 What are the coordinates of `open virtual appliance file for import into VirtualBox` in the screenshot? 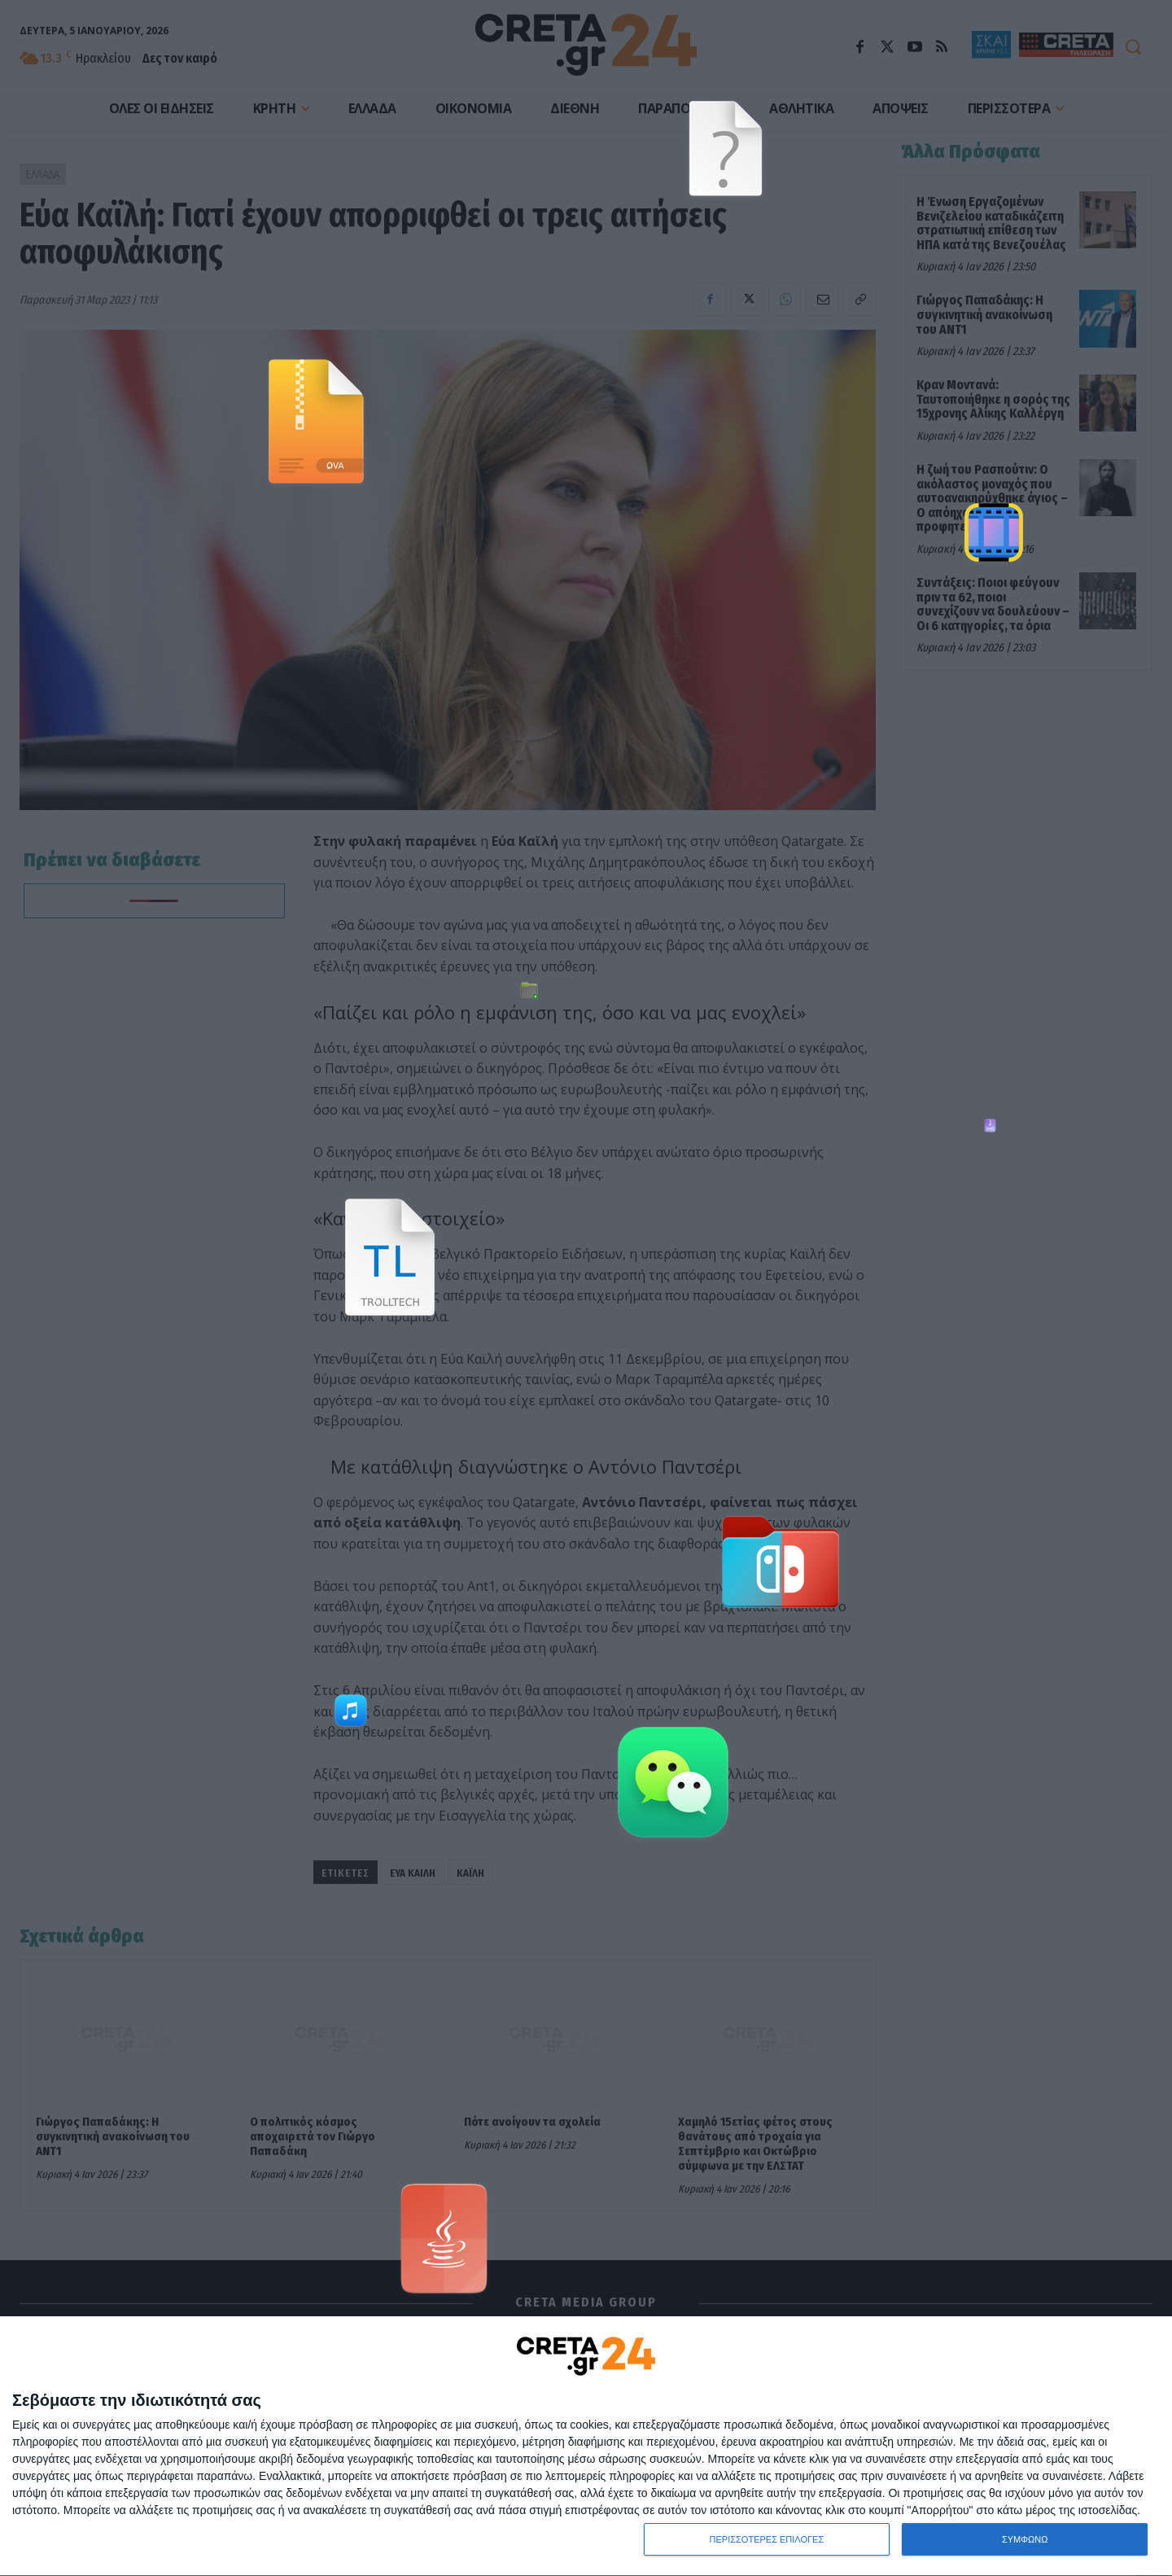 It's located at (316, 423).